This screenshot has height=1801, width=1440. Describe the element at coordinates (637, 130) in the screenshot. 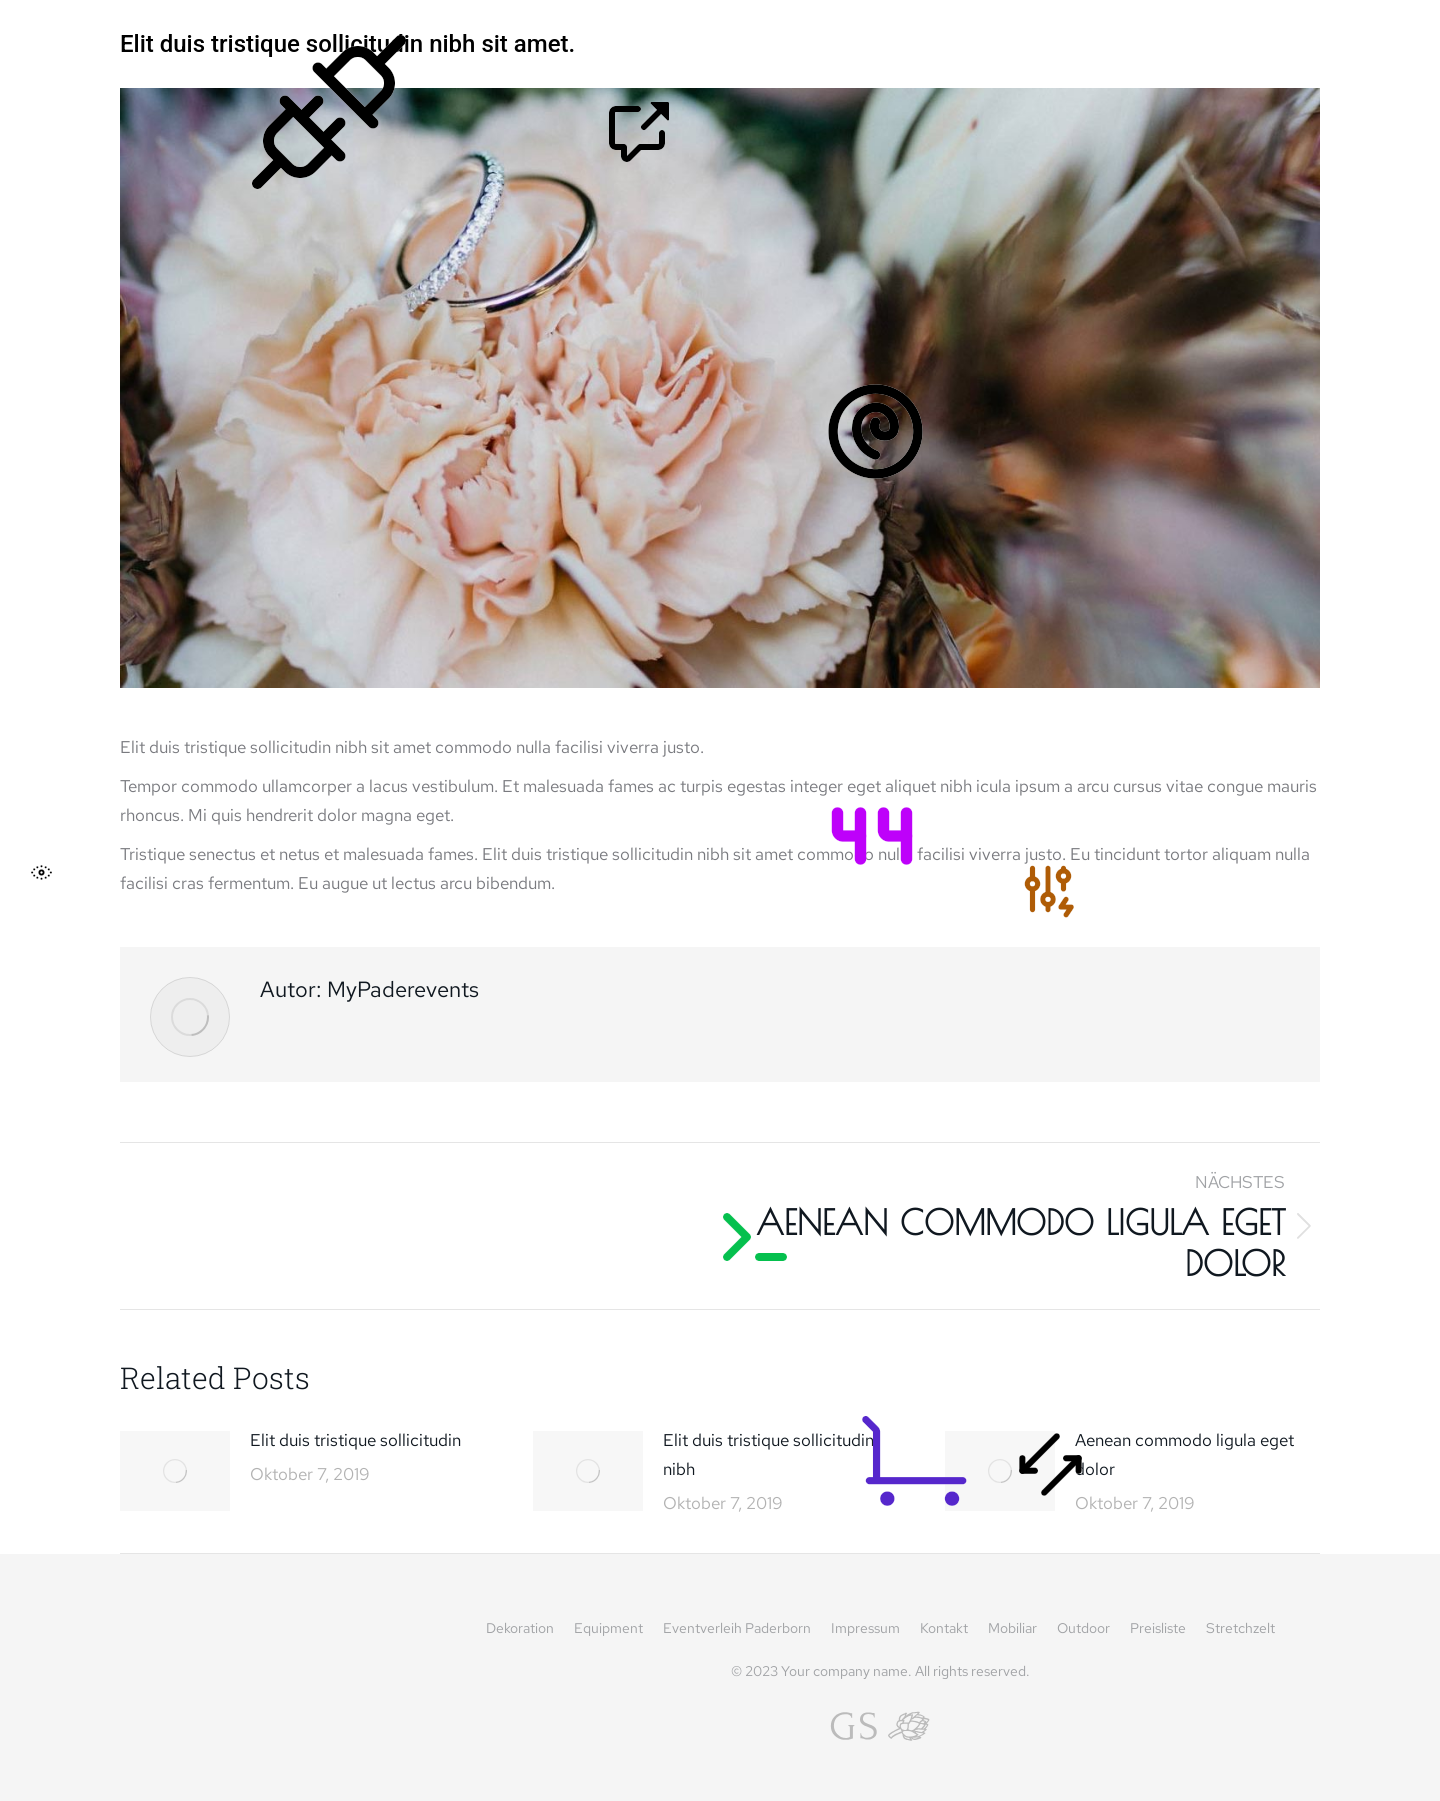

I see `view cross-referenced issues or pull requests` at that location.